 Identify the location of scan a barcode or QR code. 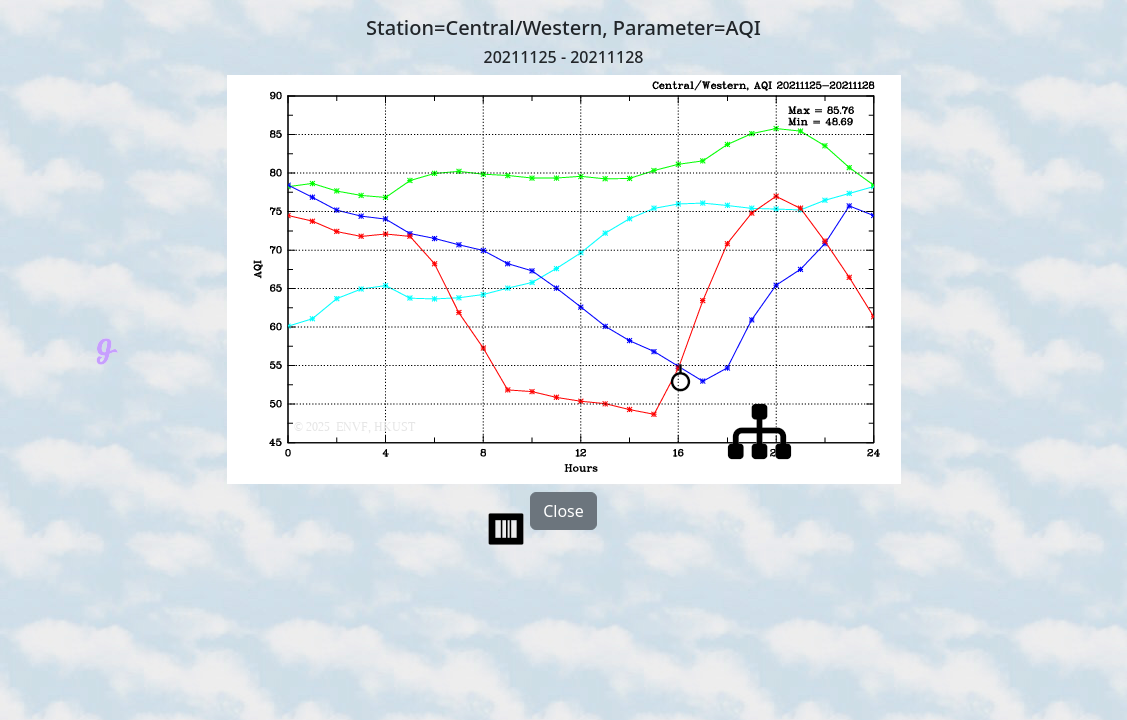
(506, 529).